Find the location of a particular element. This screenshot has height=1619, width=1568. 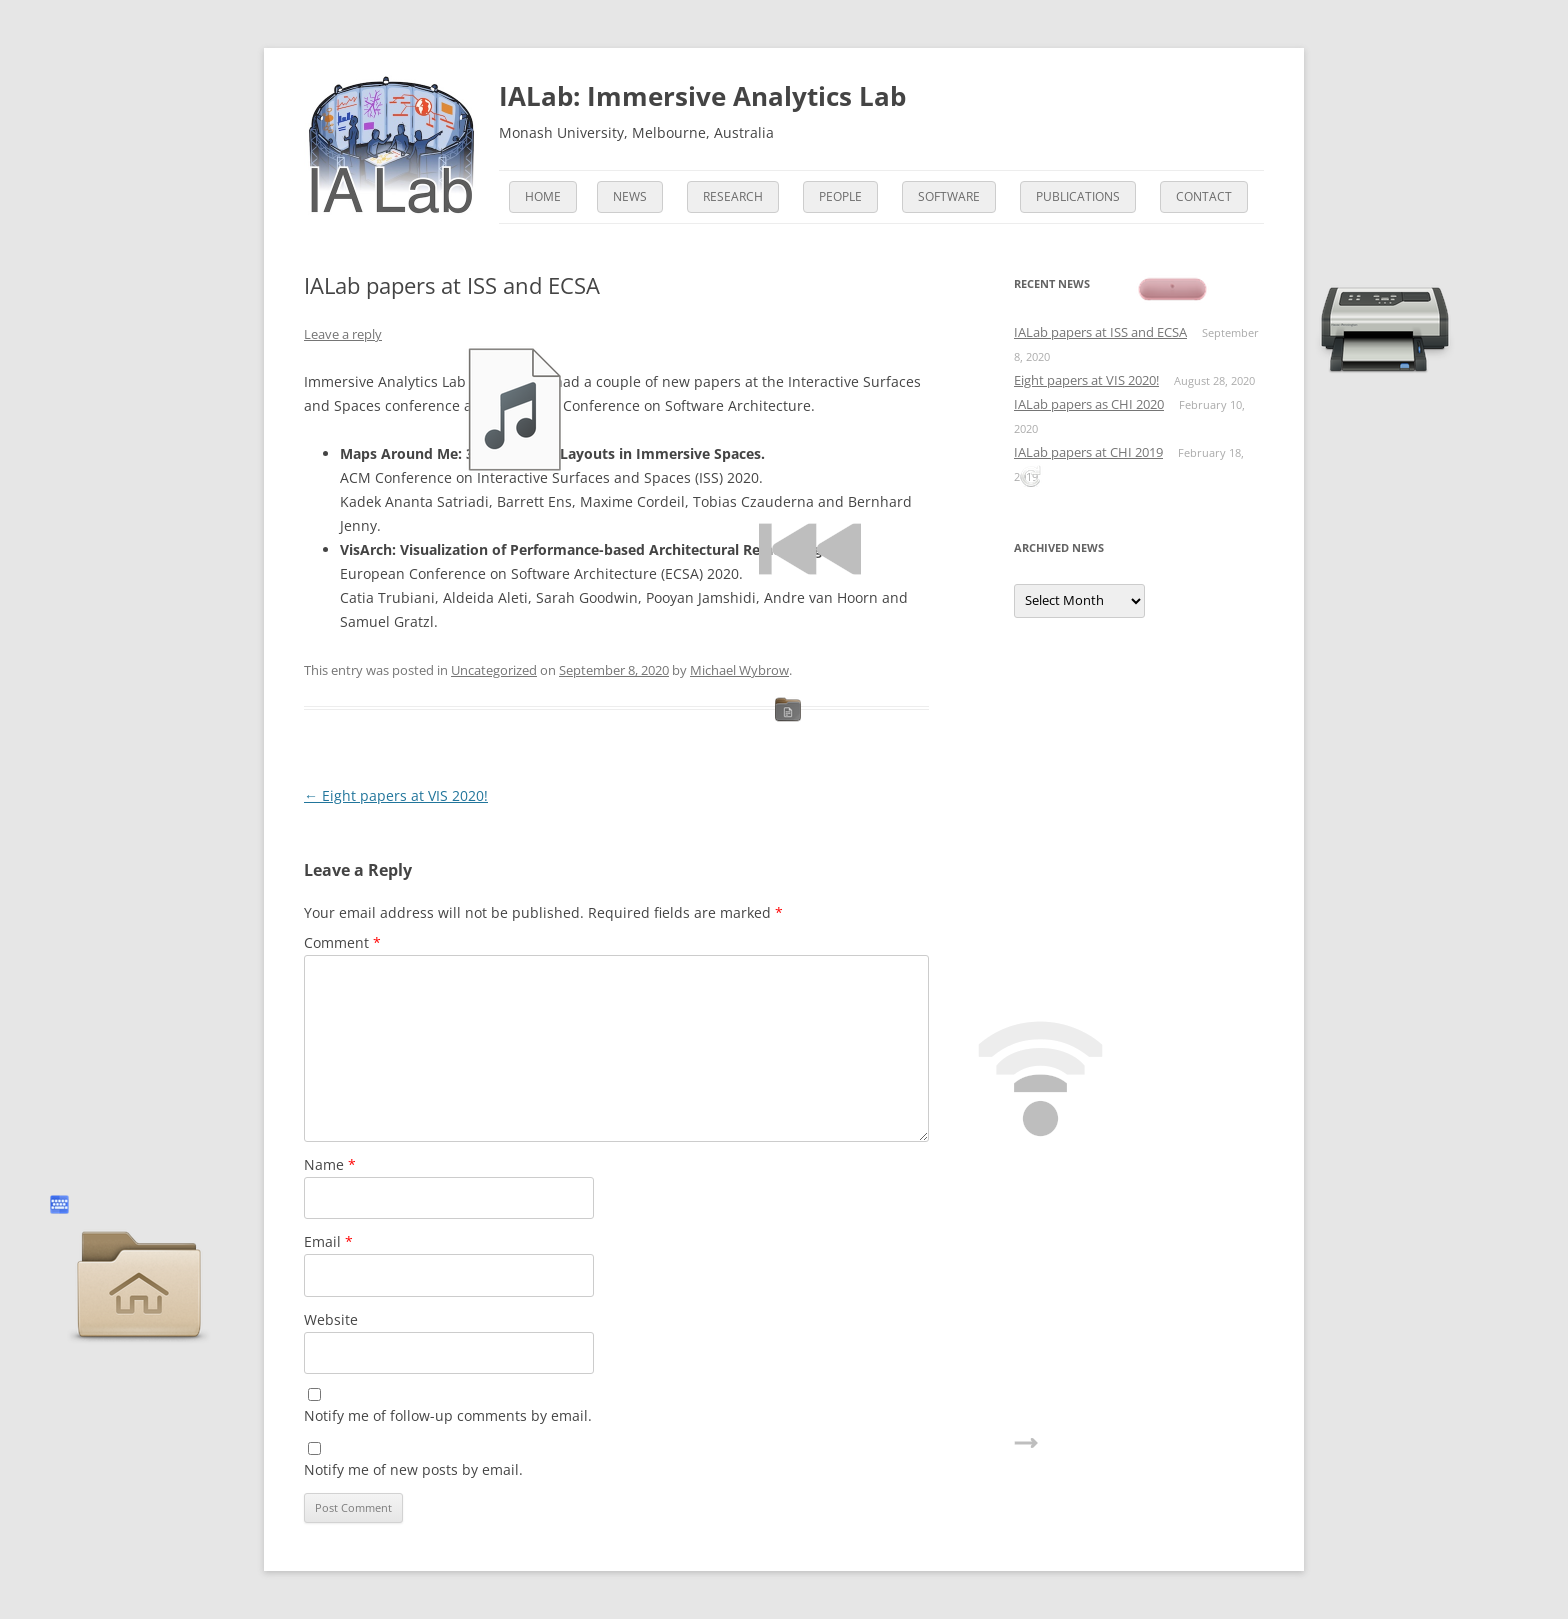

skip to the previous track is located at coordinates (810, 549).